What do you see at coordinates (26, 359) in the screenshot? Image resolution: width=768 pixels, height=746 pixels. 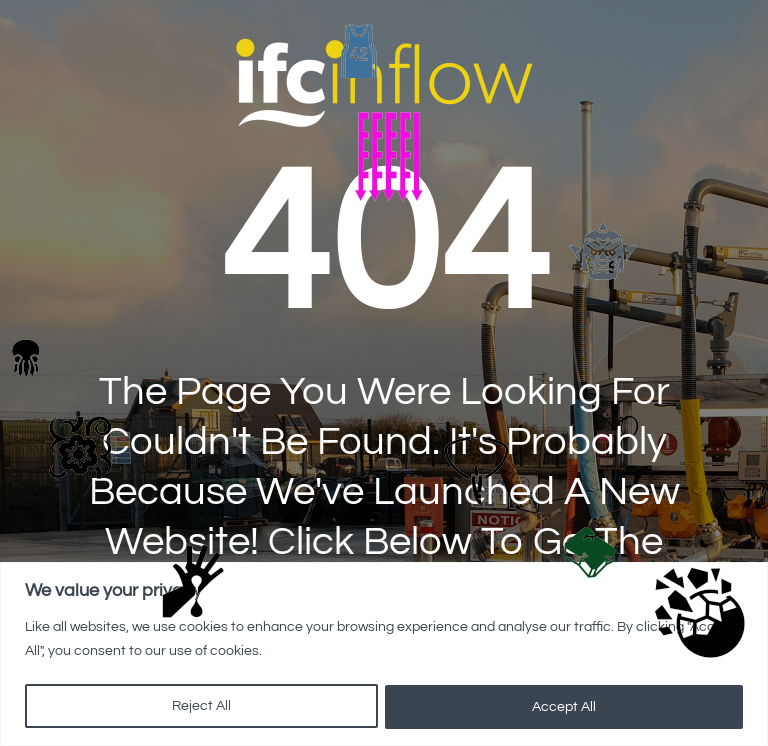 I see `select squid or cephalopod character` at bounding box center [26, 359].